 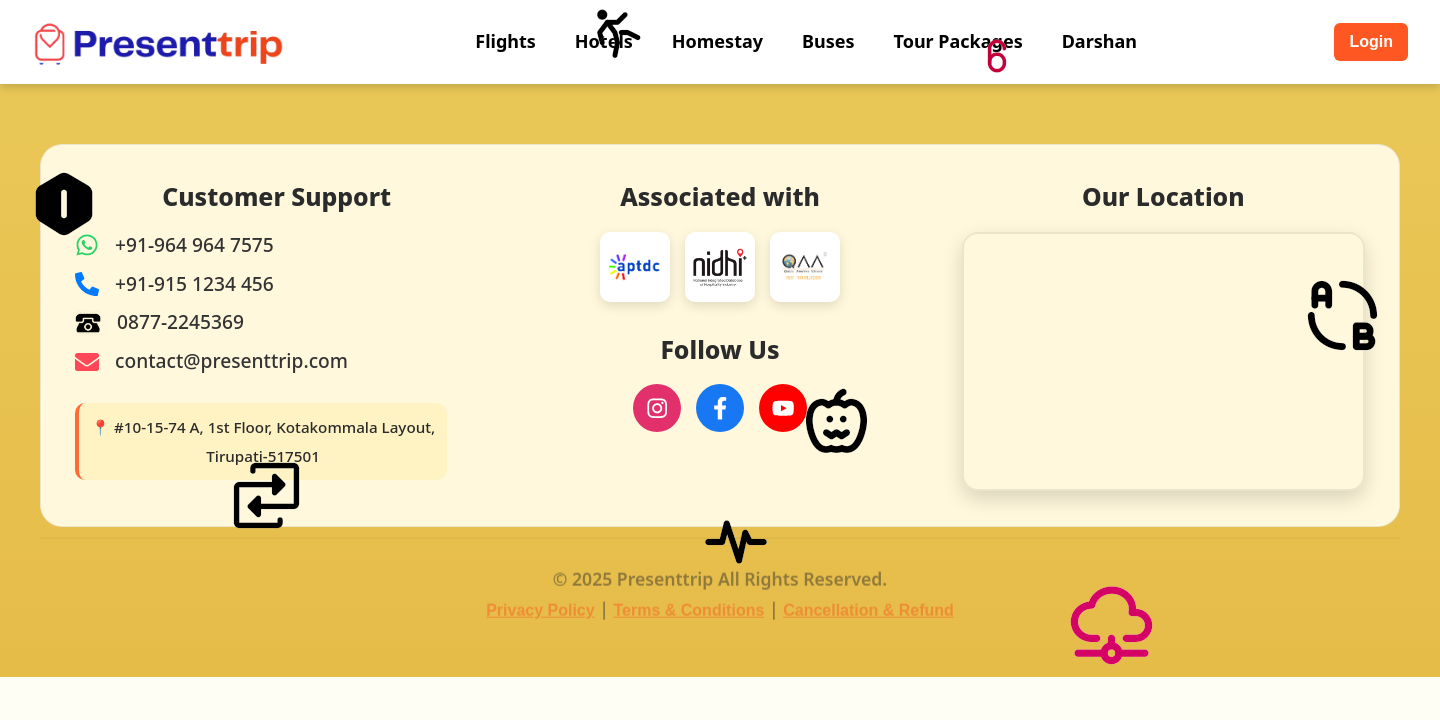 What do you see at coordinates (1111, 623) in the screenshot?
I see `access cloud network settings` at bounding box center [1111, 623].